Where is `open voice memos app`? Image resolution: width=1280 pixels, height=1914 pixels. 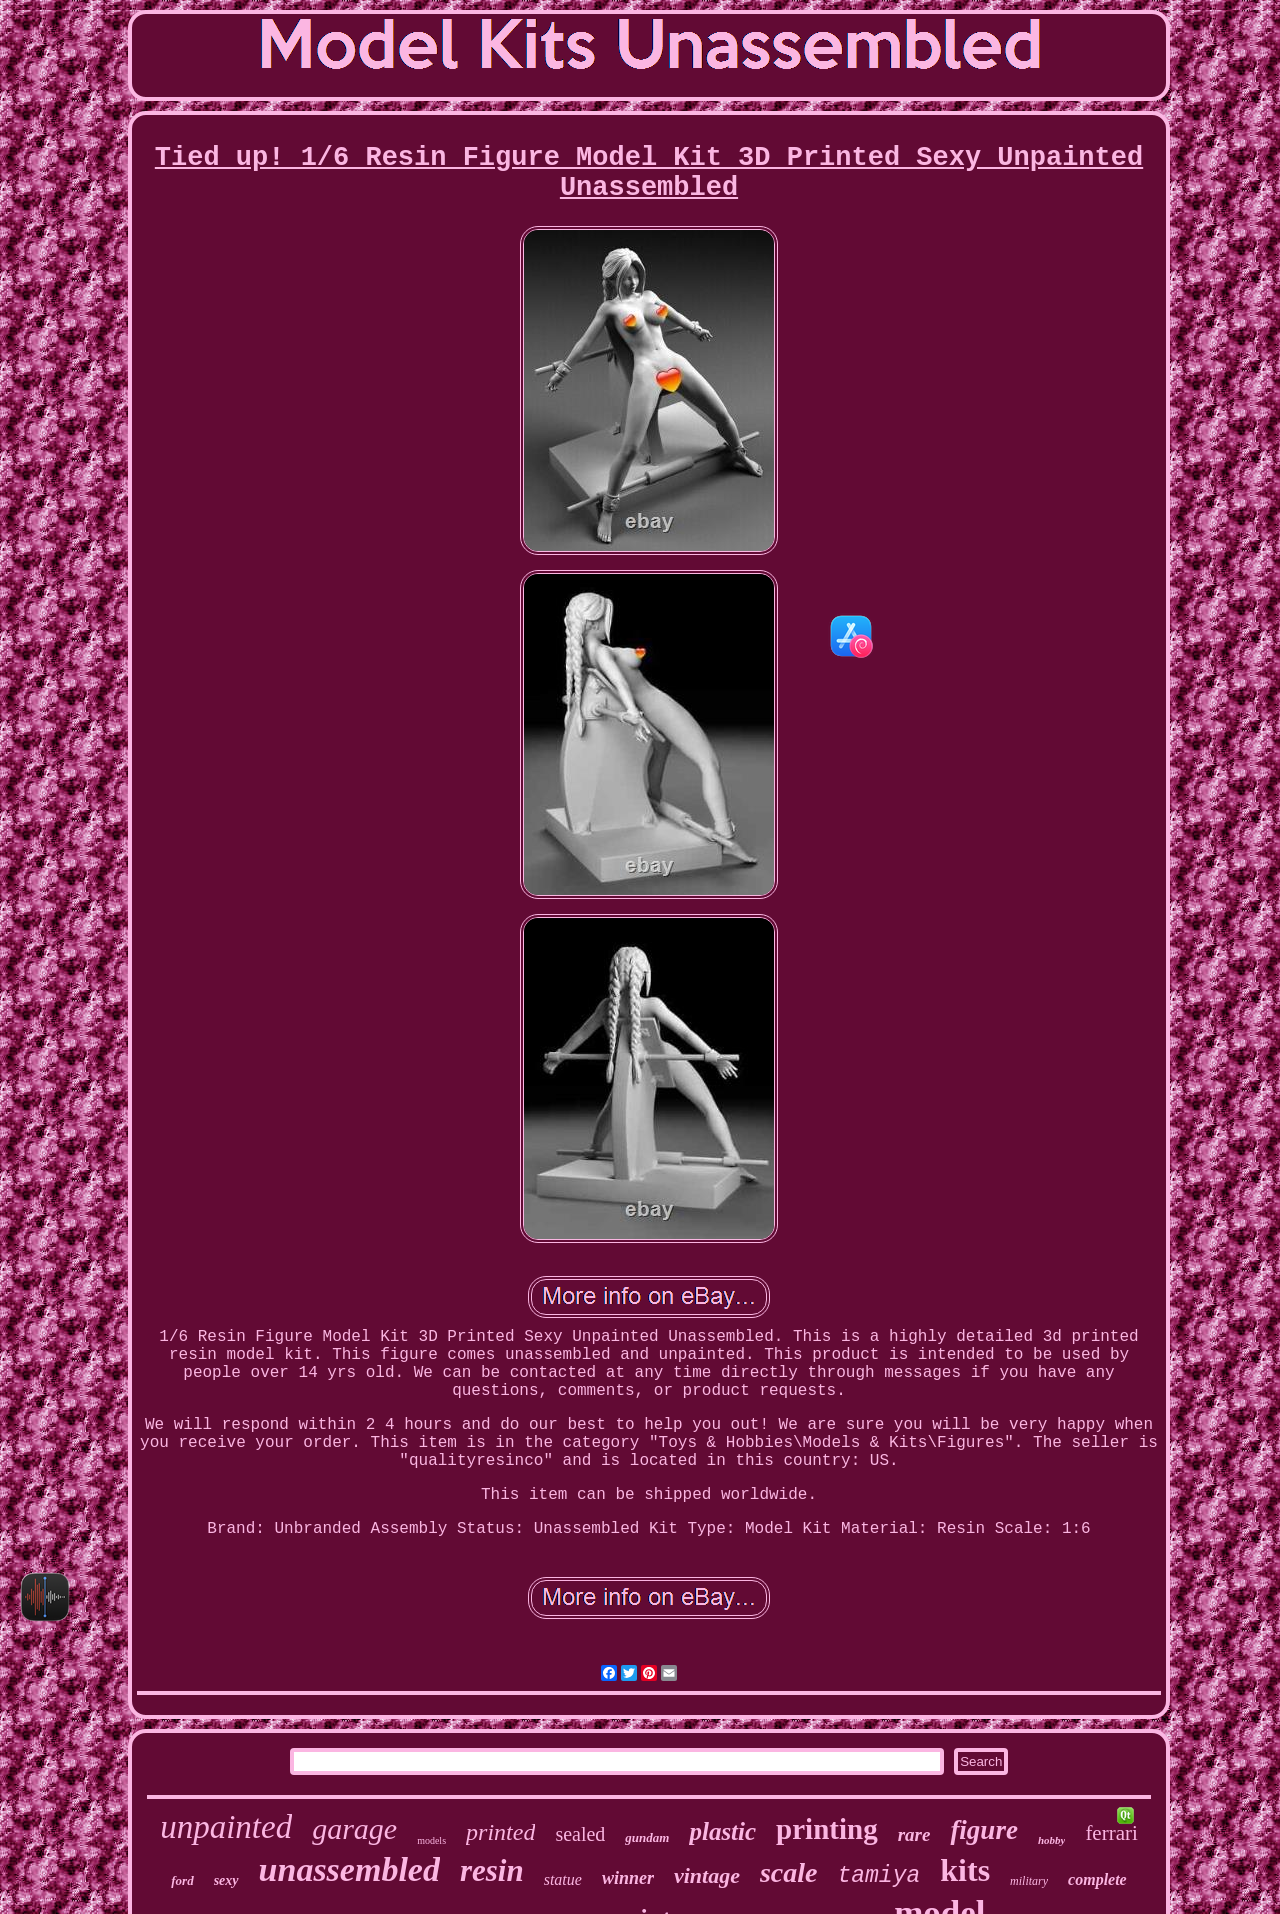 open voice memos app is located at coordinates (45, 1597).